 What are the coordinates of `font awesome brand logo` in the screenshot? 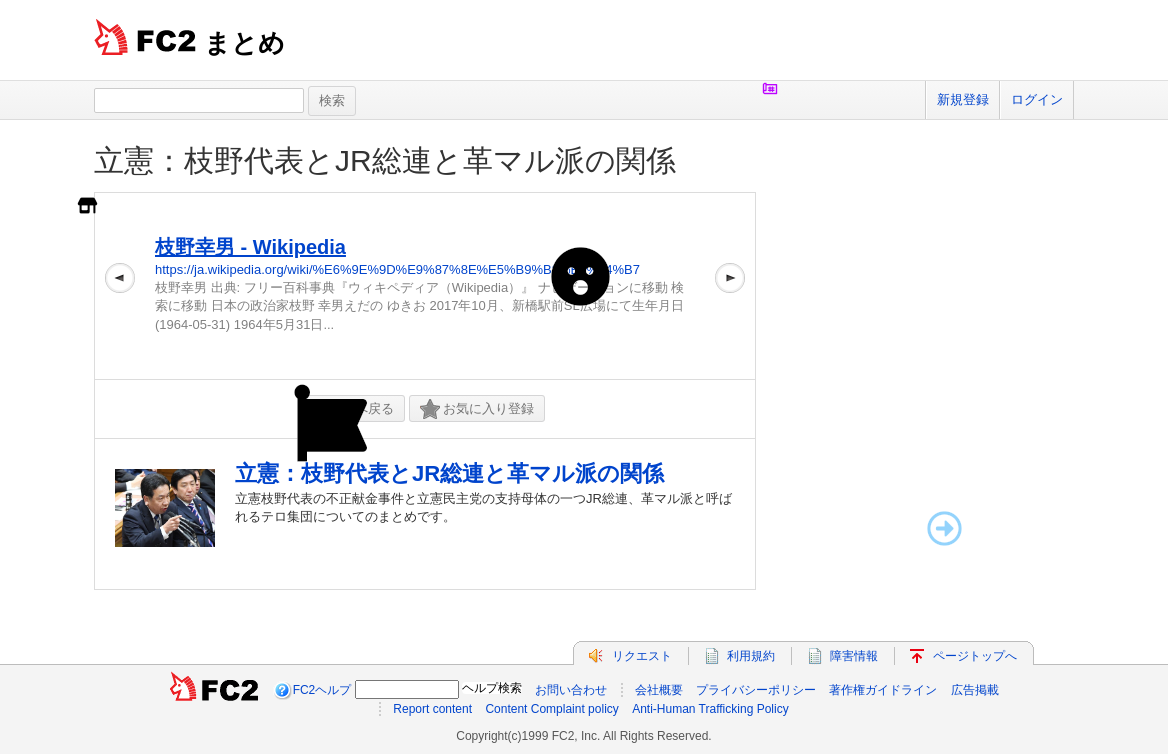 It's located at (331, 423).